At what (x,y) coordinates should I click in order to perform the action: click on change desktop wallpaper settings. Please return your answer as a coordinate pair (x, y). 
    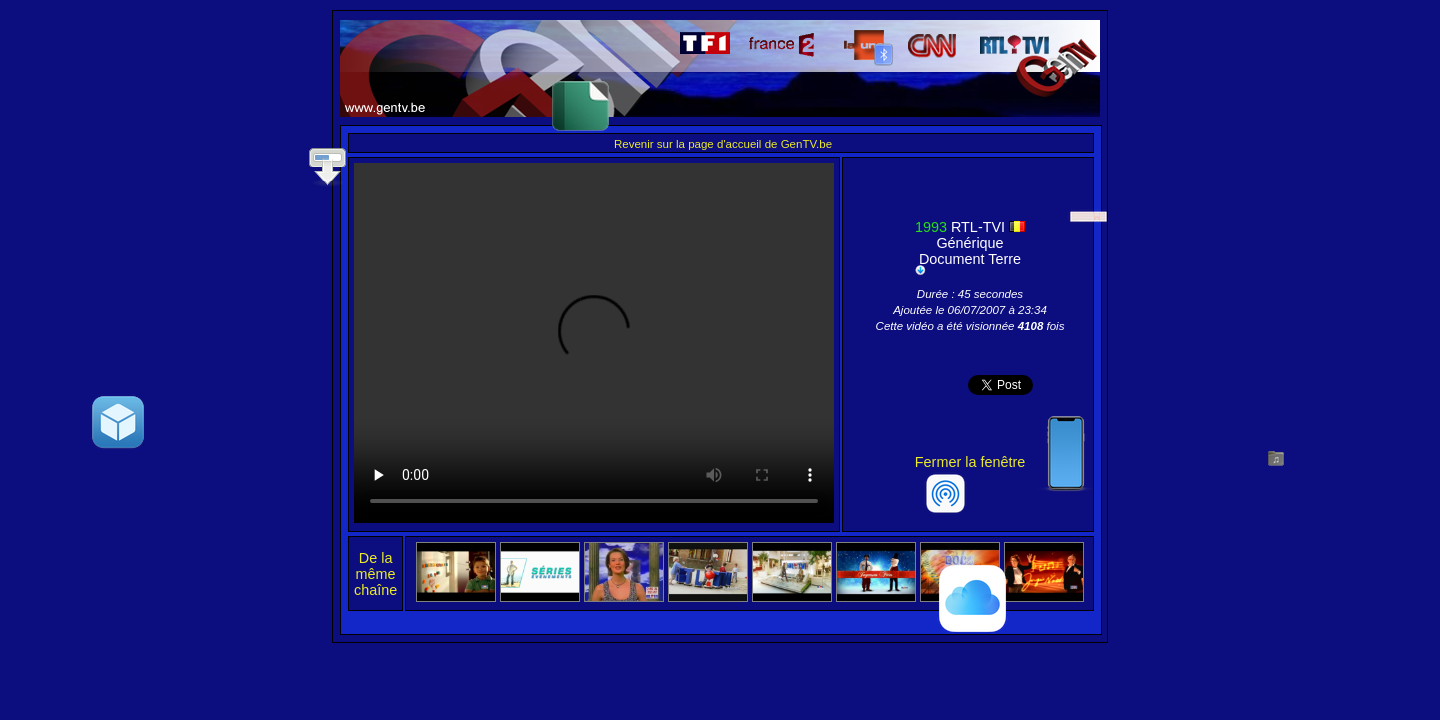
    Looking at the image, I should click on (580, 104).